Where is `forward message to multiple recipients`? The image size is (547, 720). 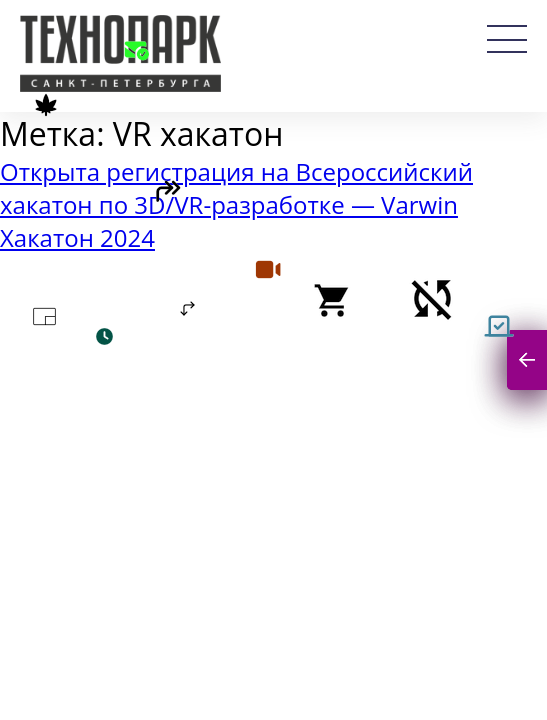 forward message to multiple recipients is located at coordinates (169, 192).